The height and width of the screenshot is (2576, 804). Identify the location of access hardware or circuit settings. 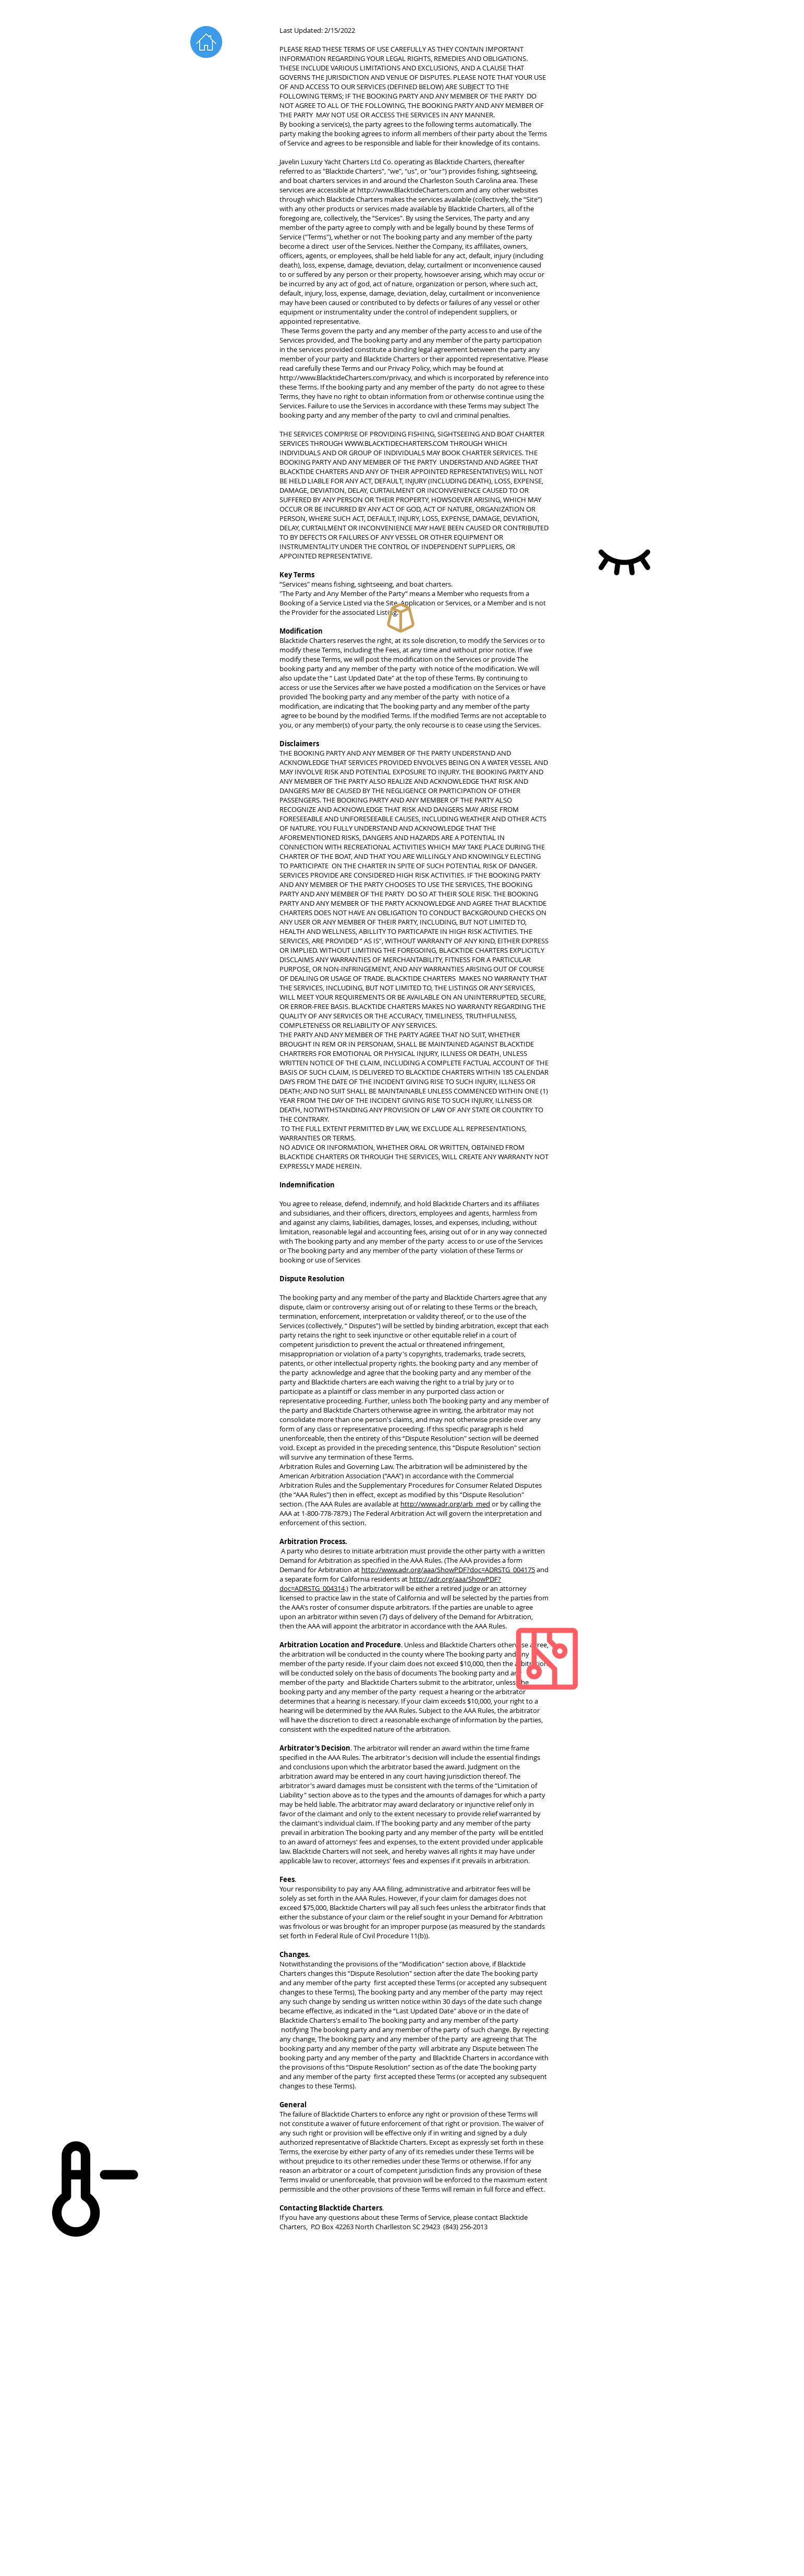
(547, 1659).